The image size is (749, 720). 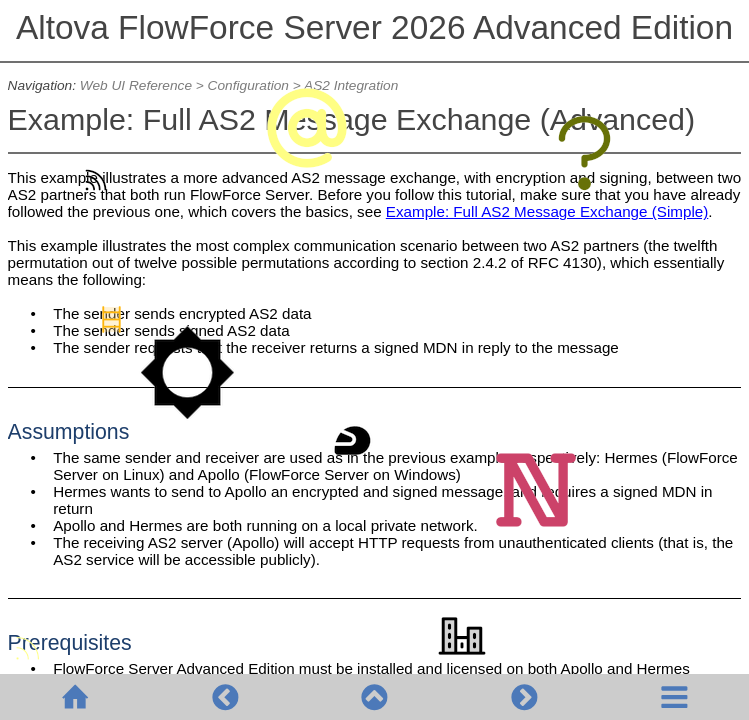 What do you see at coordinates (307, 128) in the screenshot?
I see `enter an email address` at bounding box center [307, 128].